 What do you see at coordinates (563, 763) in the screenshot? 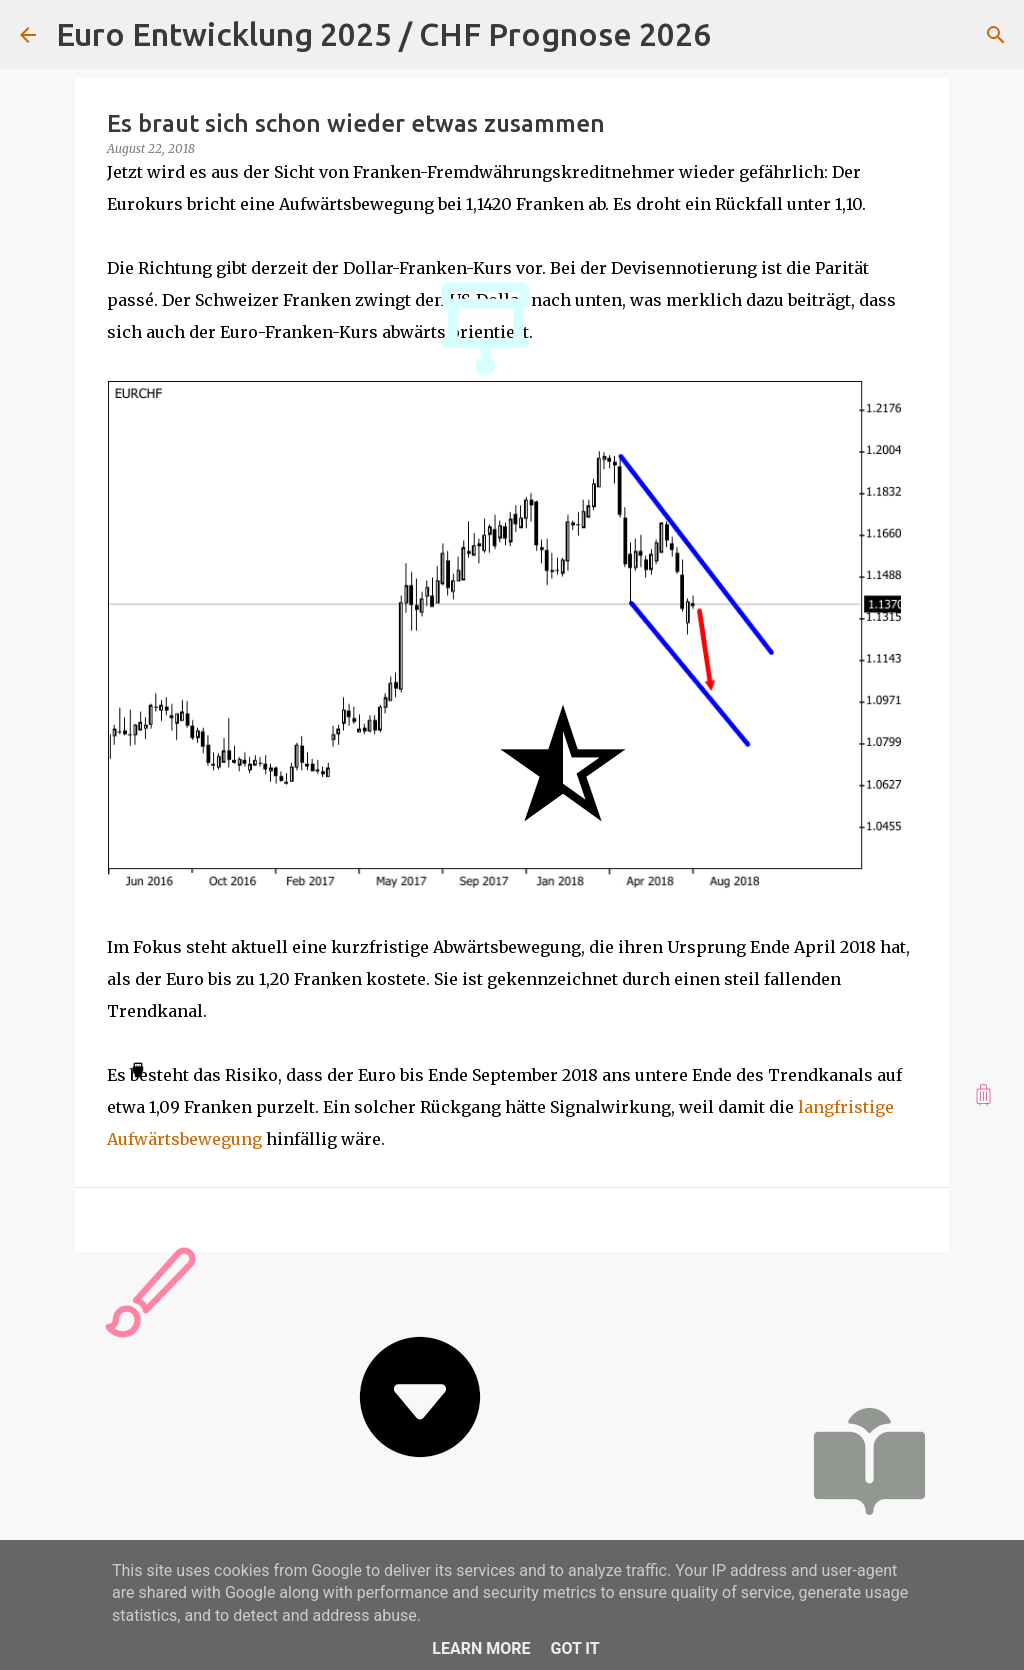
I see `indicates a partial or half rating` at bounding box center [563, 763].